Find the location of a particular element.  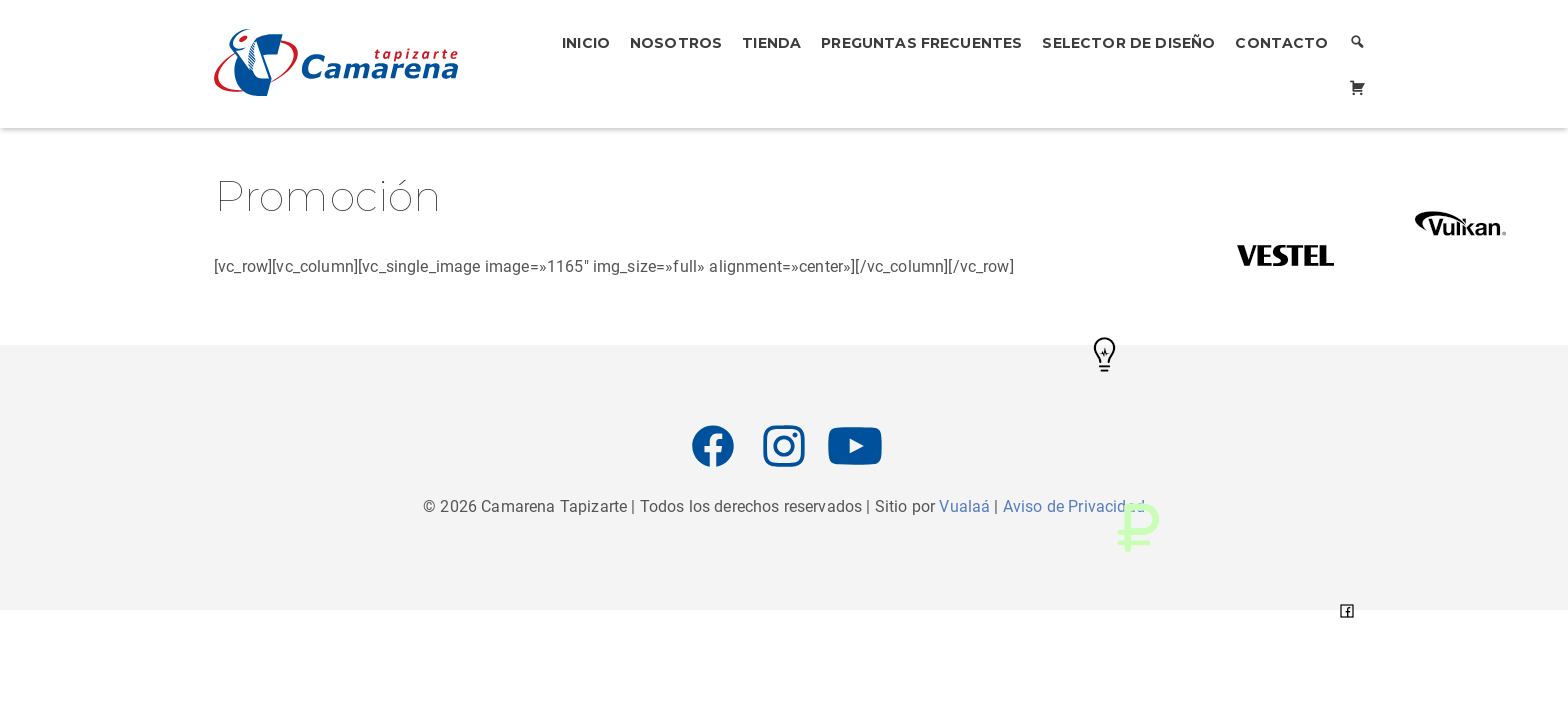

indicates russian ruble currency is located at coordinates (1140, 528).